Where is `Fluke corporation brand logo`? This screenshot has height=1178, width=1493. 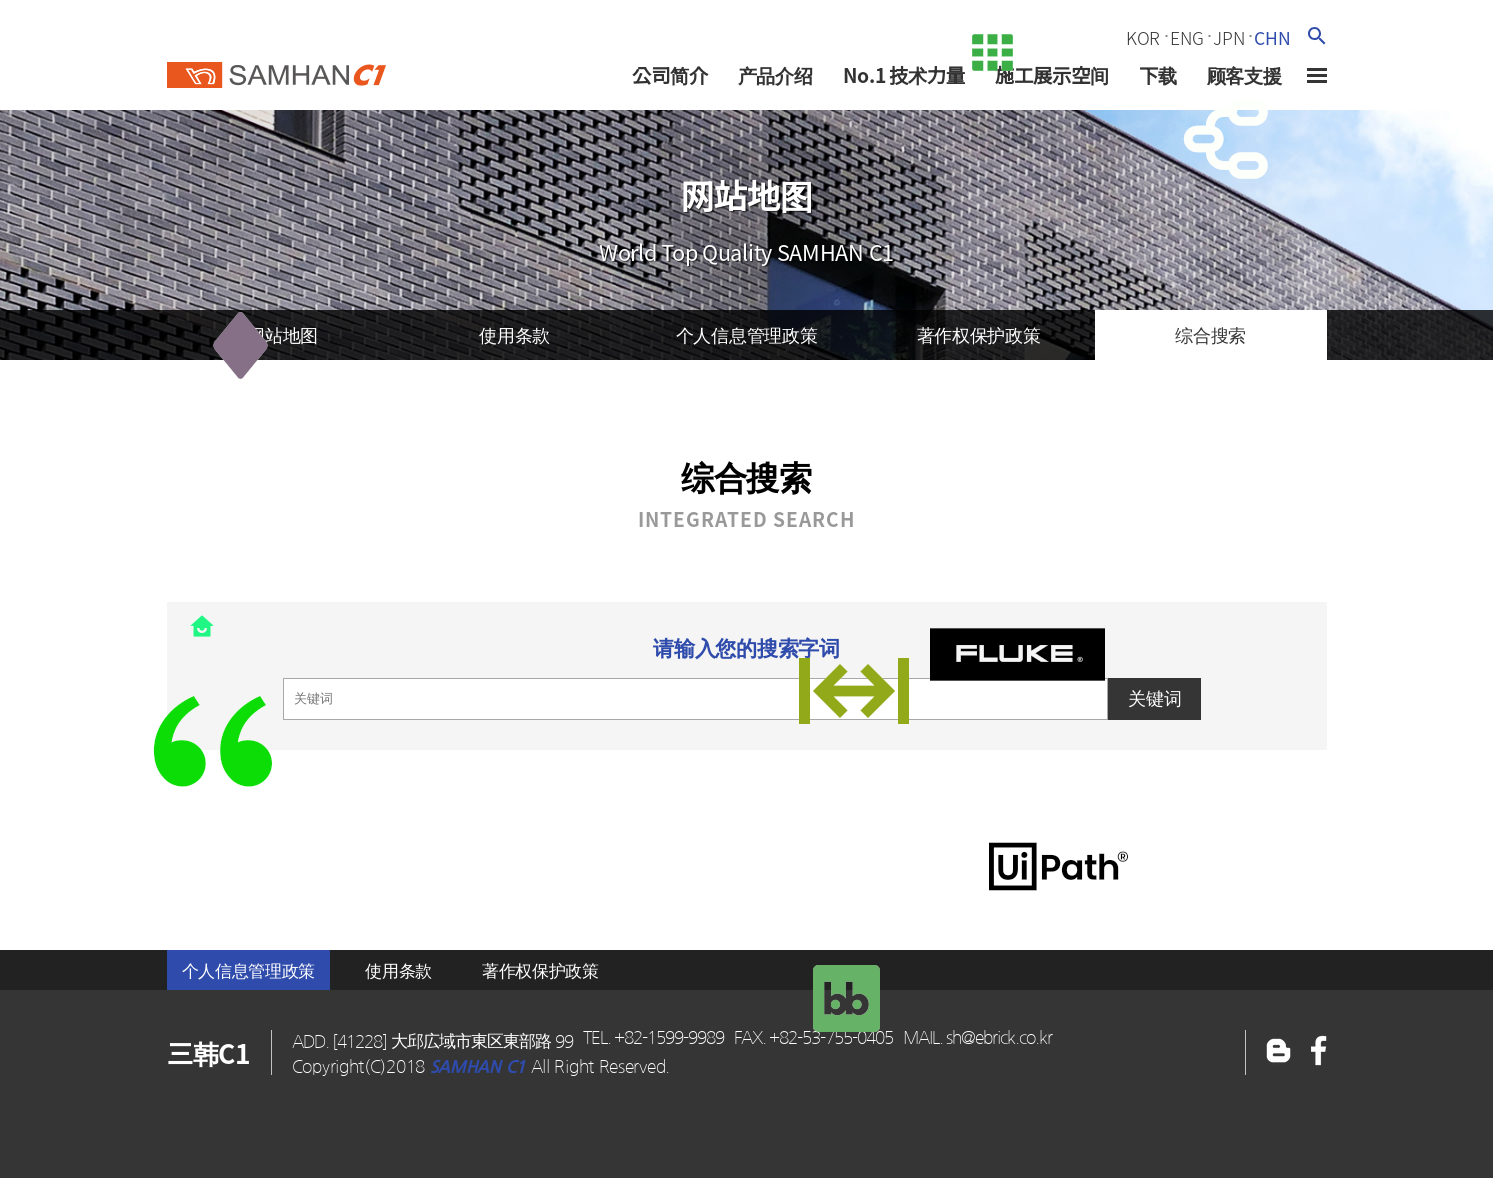
Fluke corporation brand logo is located at coordinates (1017, 654).